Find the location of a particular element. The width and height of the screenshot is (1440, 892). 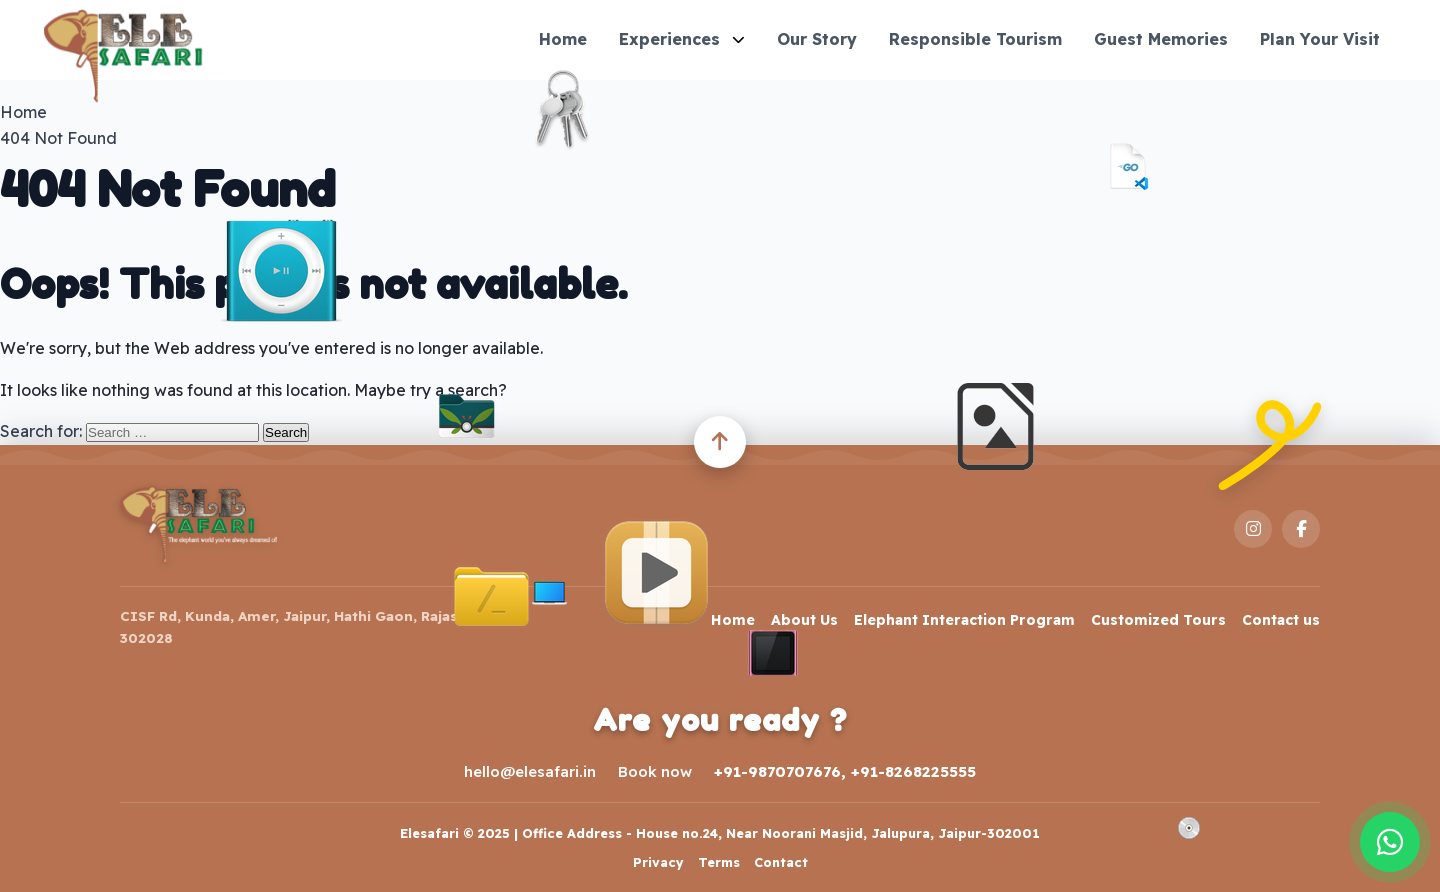

open libreoffice draw application is located at coordinates (995, 426).